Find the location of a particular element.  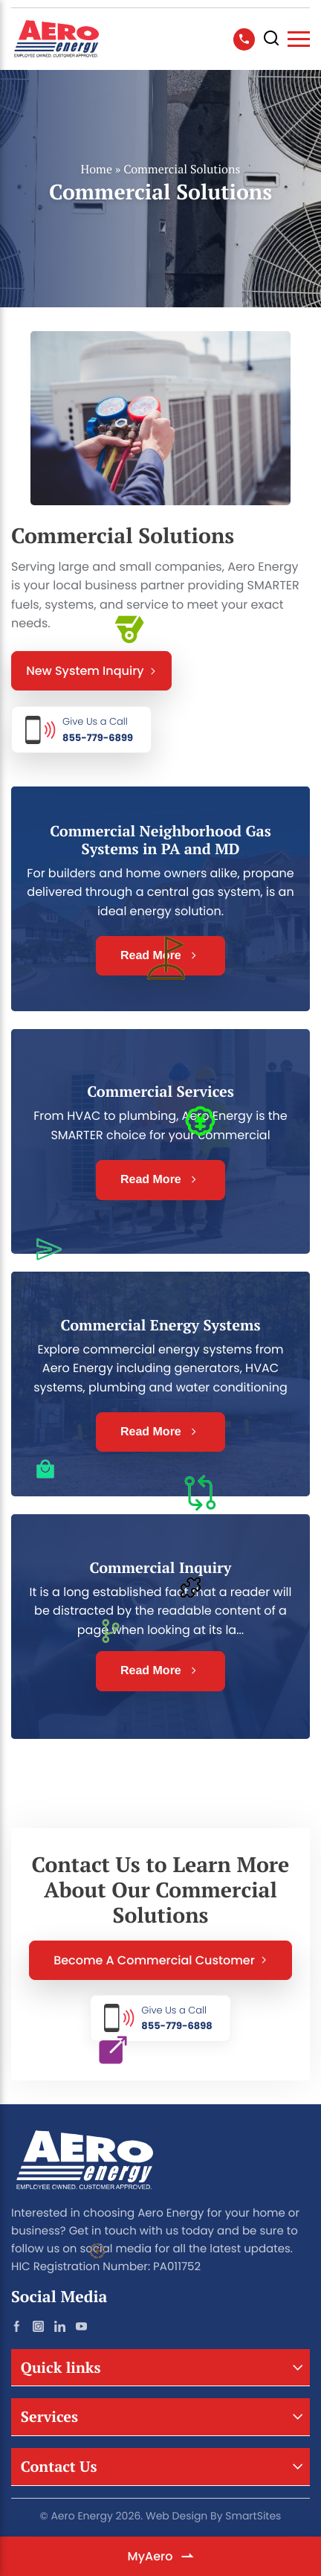

open link in new tab or window is located at coordinates (113, 2050).